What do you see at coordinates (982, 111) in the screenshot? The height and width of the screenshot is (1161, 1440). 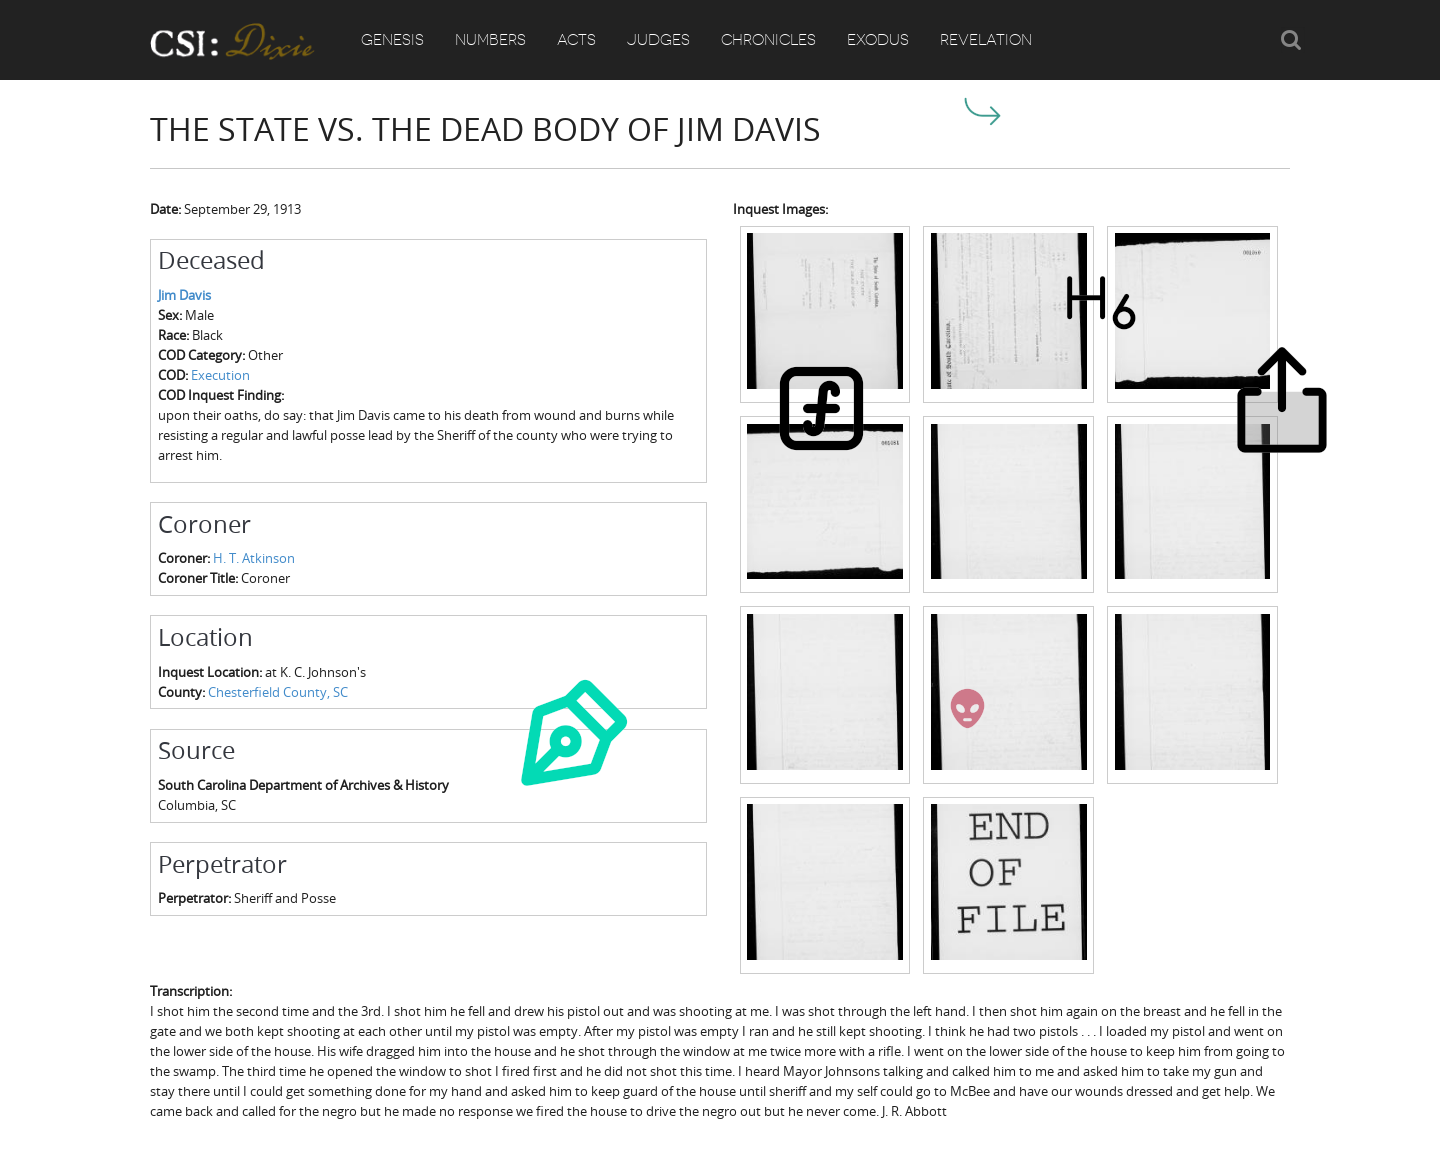 I see `reply to a message or comment` at bounding box center [982, 111].